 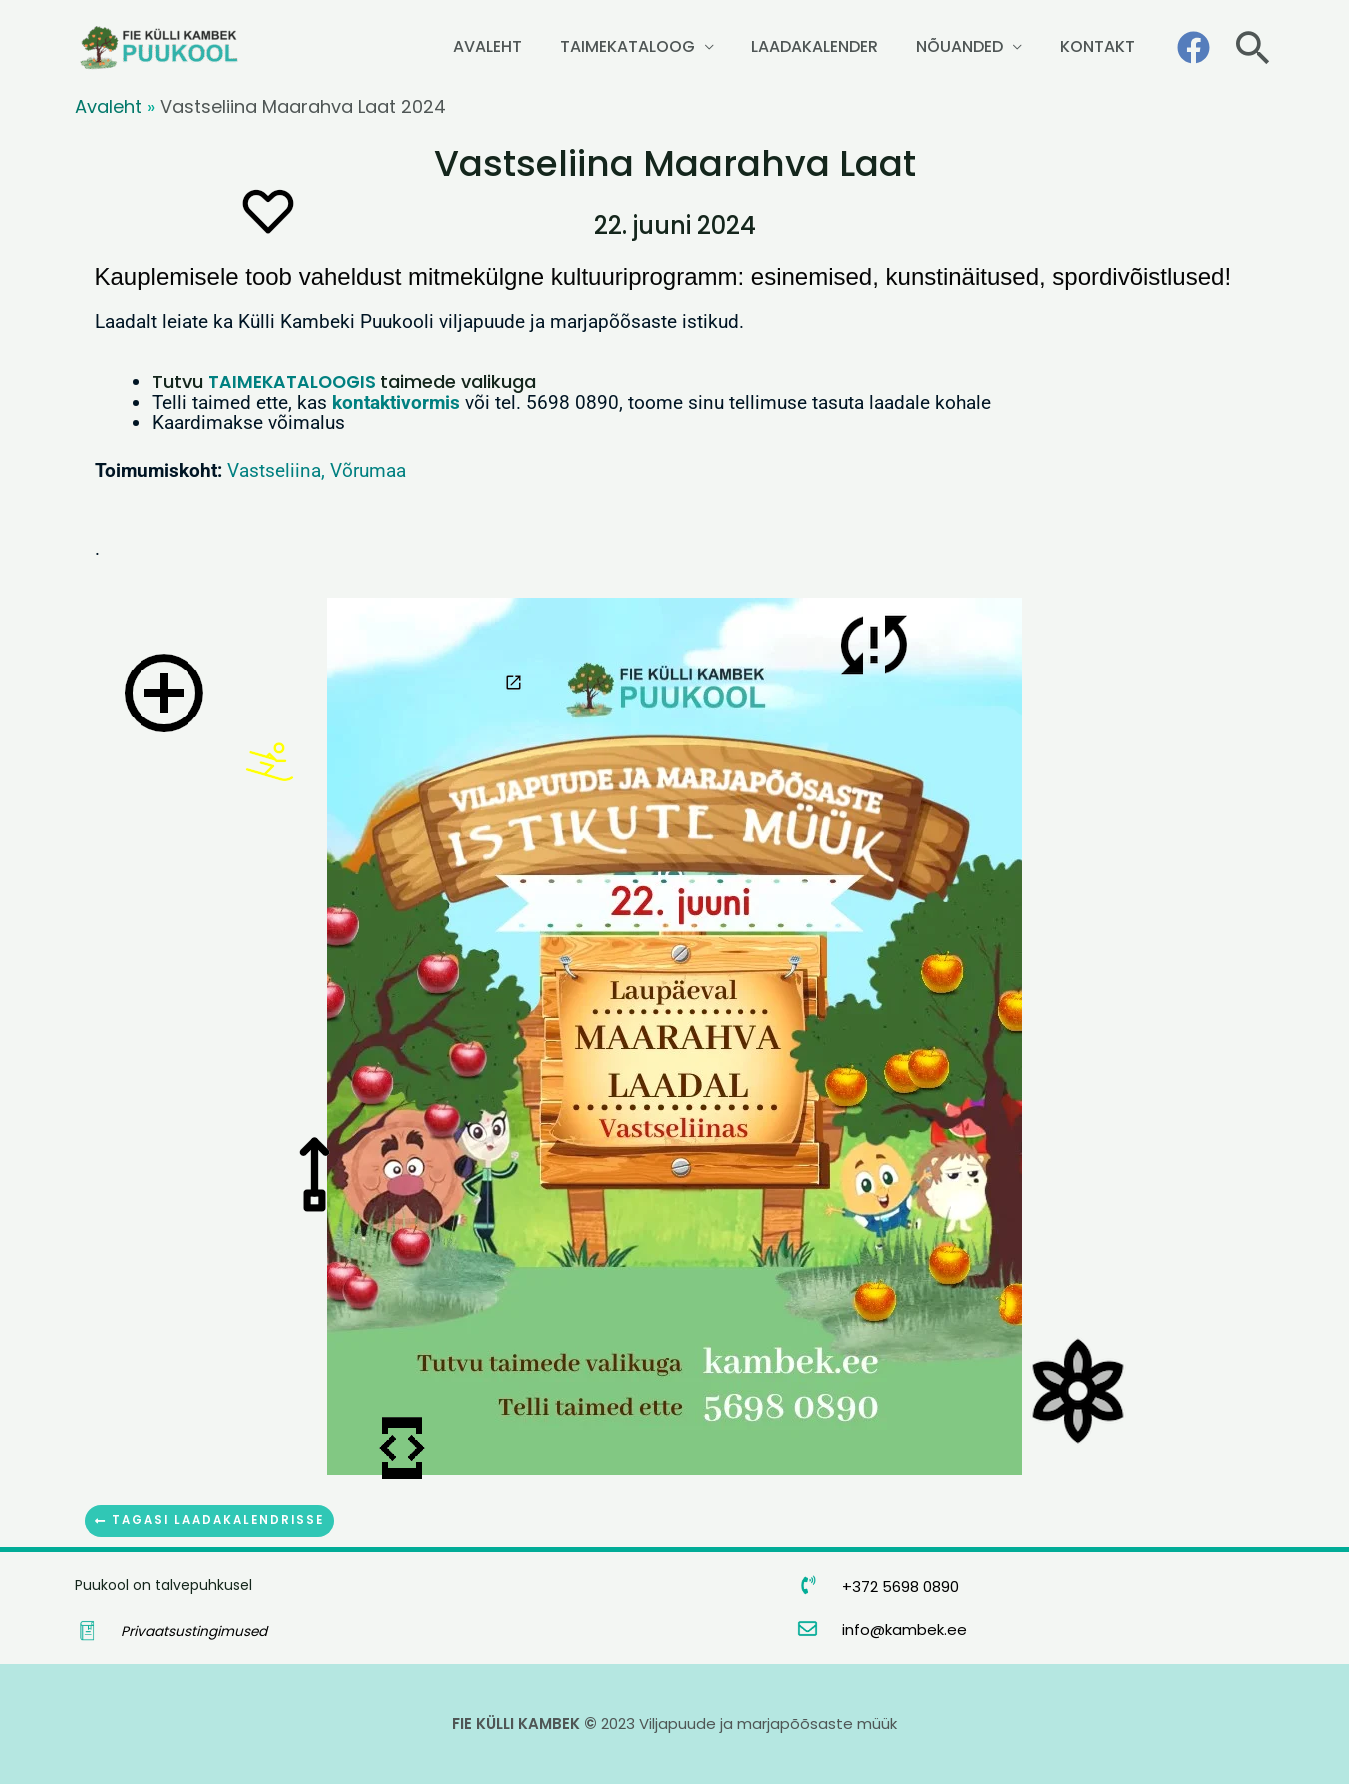 What do you see at coordinates (402, 1448) in the screenshot?
I see `enable developer mode on device` at bounding box center [402, 1448].